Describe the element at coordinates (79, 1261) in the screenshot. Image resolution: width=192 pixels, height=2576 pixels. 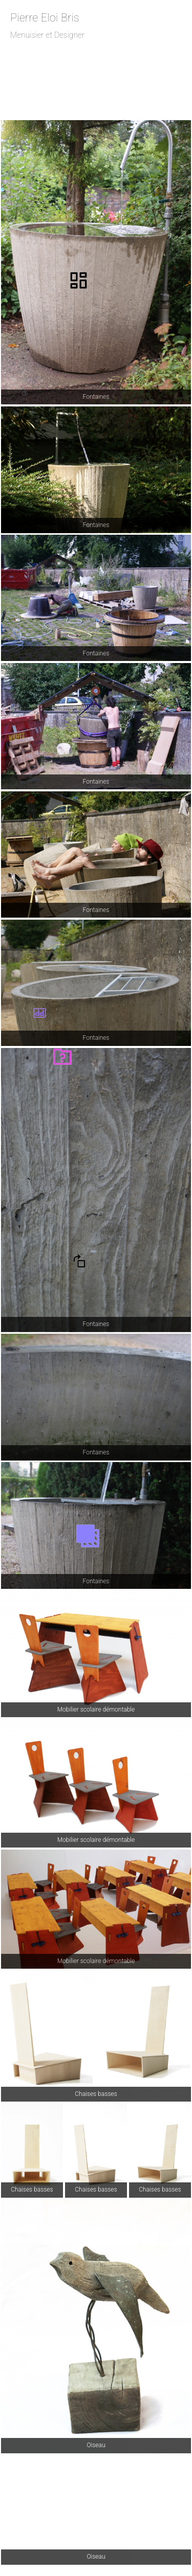
I see `rotate element clockwise` at that location.